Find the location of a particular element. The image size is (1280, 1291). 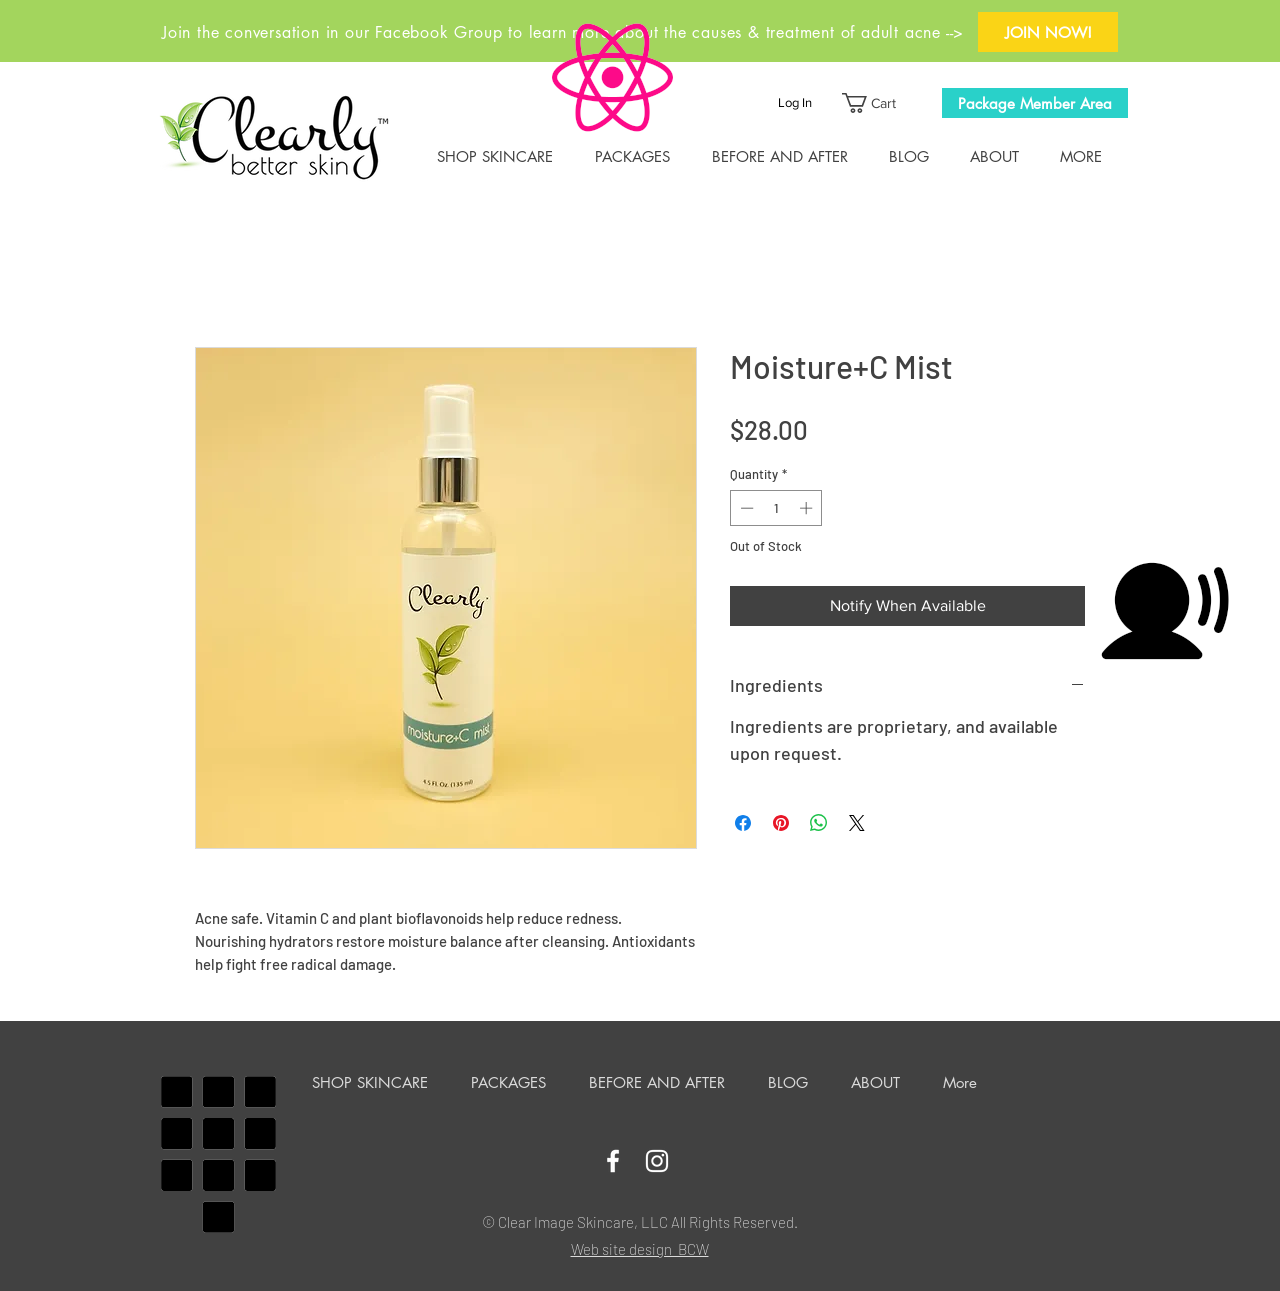

open the dial pad to enter a number is located at coordinates (218, 1154).